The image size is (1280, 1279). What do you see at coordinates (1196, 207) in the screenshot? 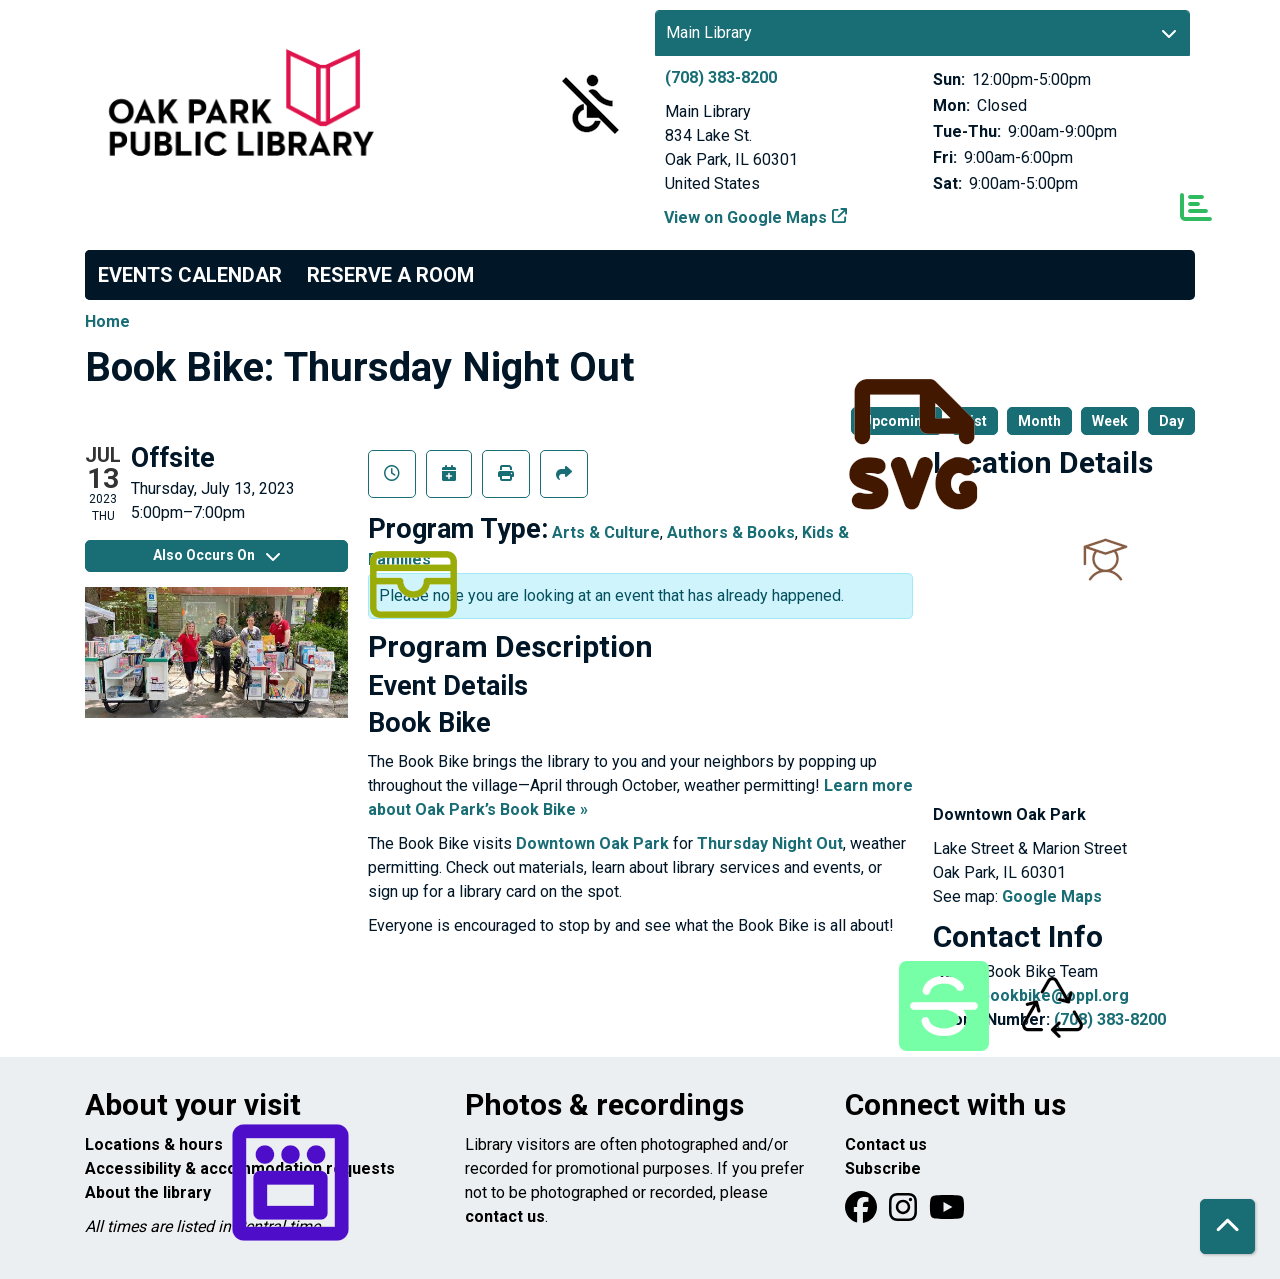
I see `view analytics or statistics` at bounding box center [1196, 207].